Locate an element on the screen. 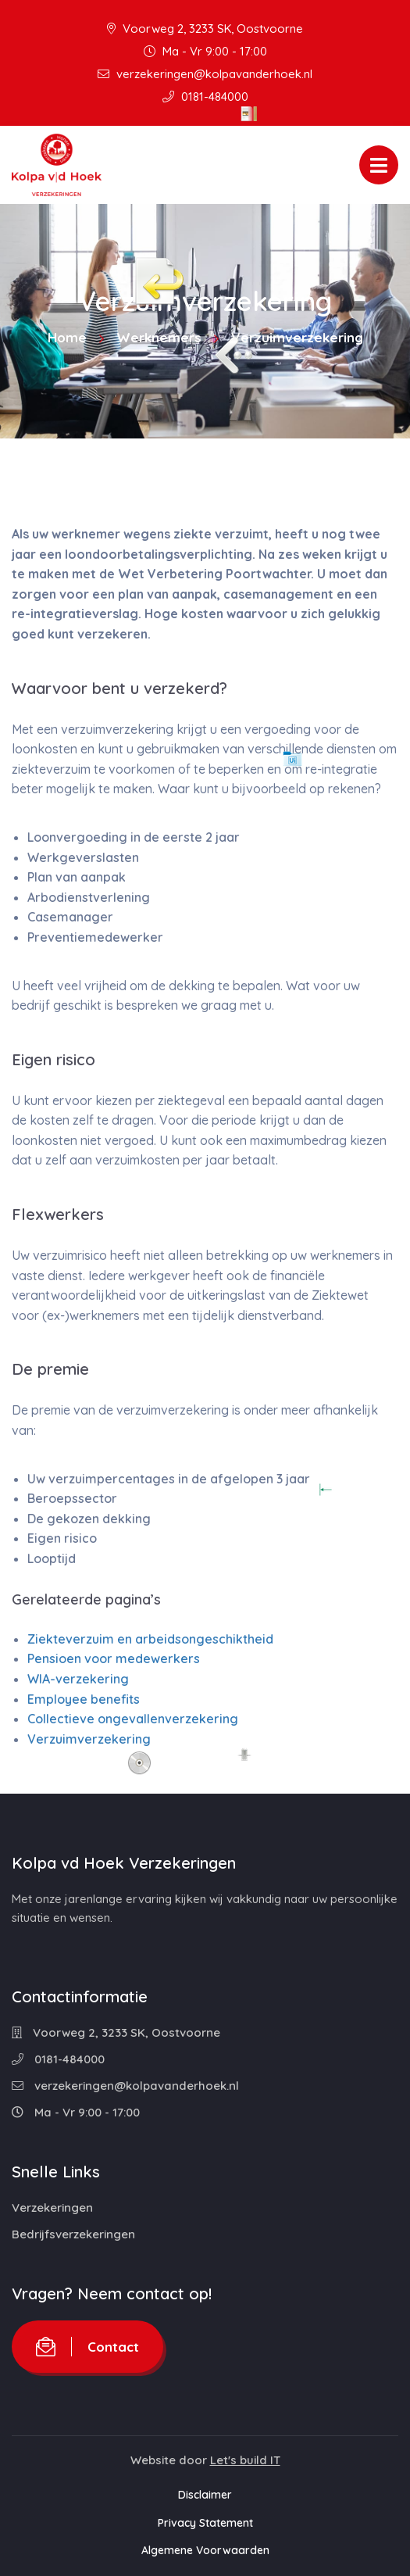  document template file type is located at coordinates (248, 113).